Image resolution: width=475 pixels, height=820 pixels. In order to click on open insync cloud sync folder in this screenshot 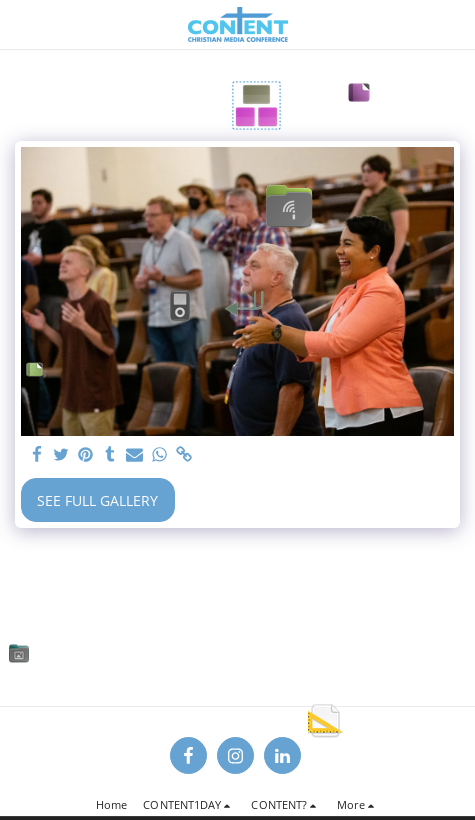, I will do `click(289, 206)`.